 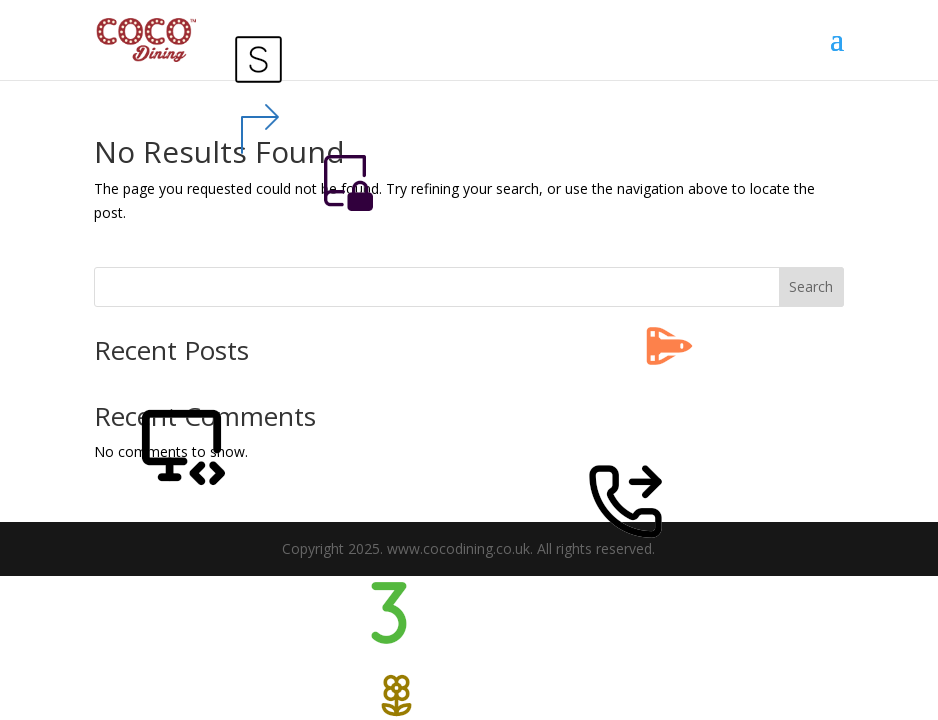 I want to click on access desktop development environment, so click(x=181, y=445).